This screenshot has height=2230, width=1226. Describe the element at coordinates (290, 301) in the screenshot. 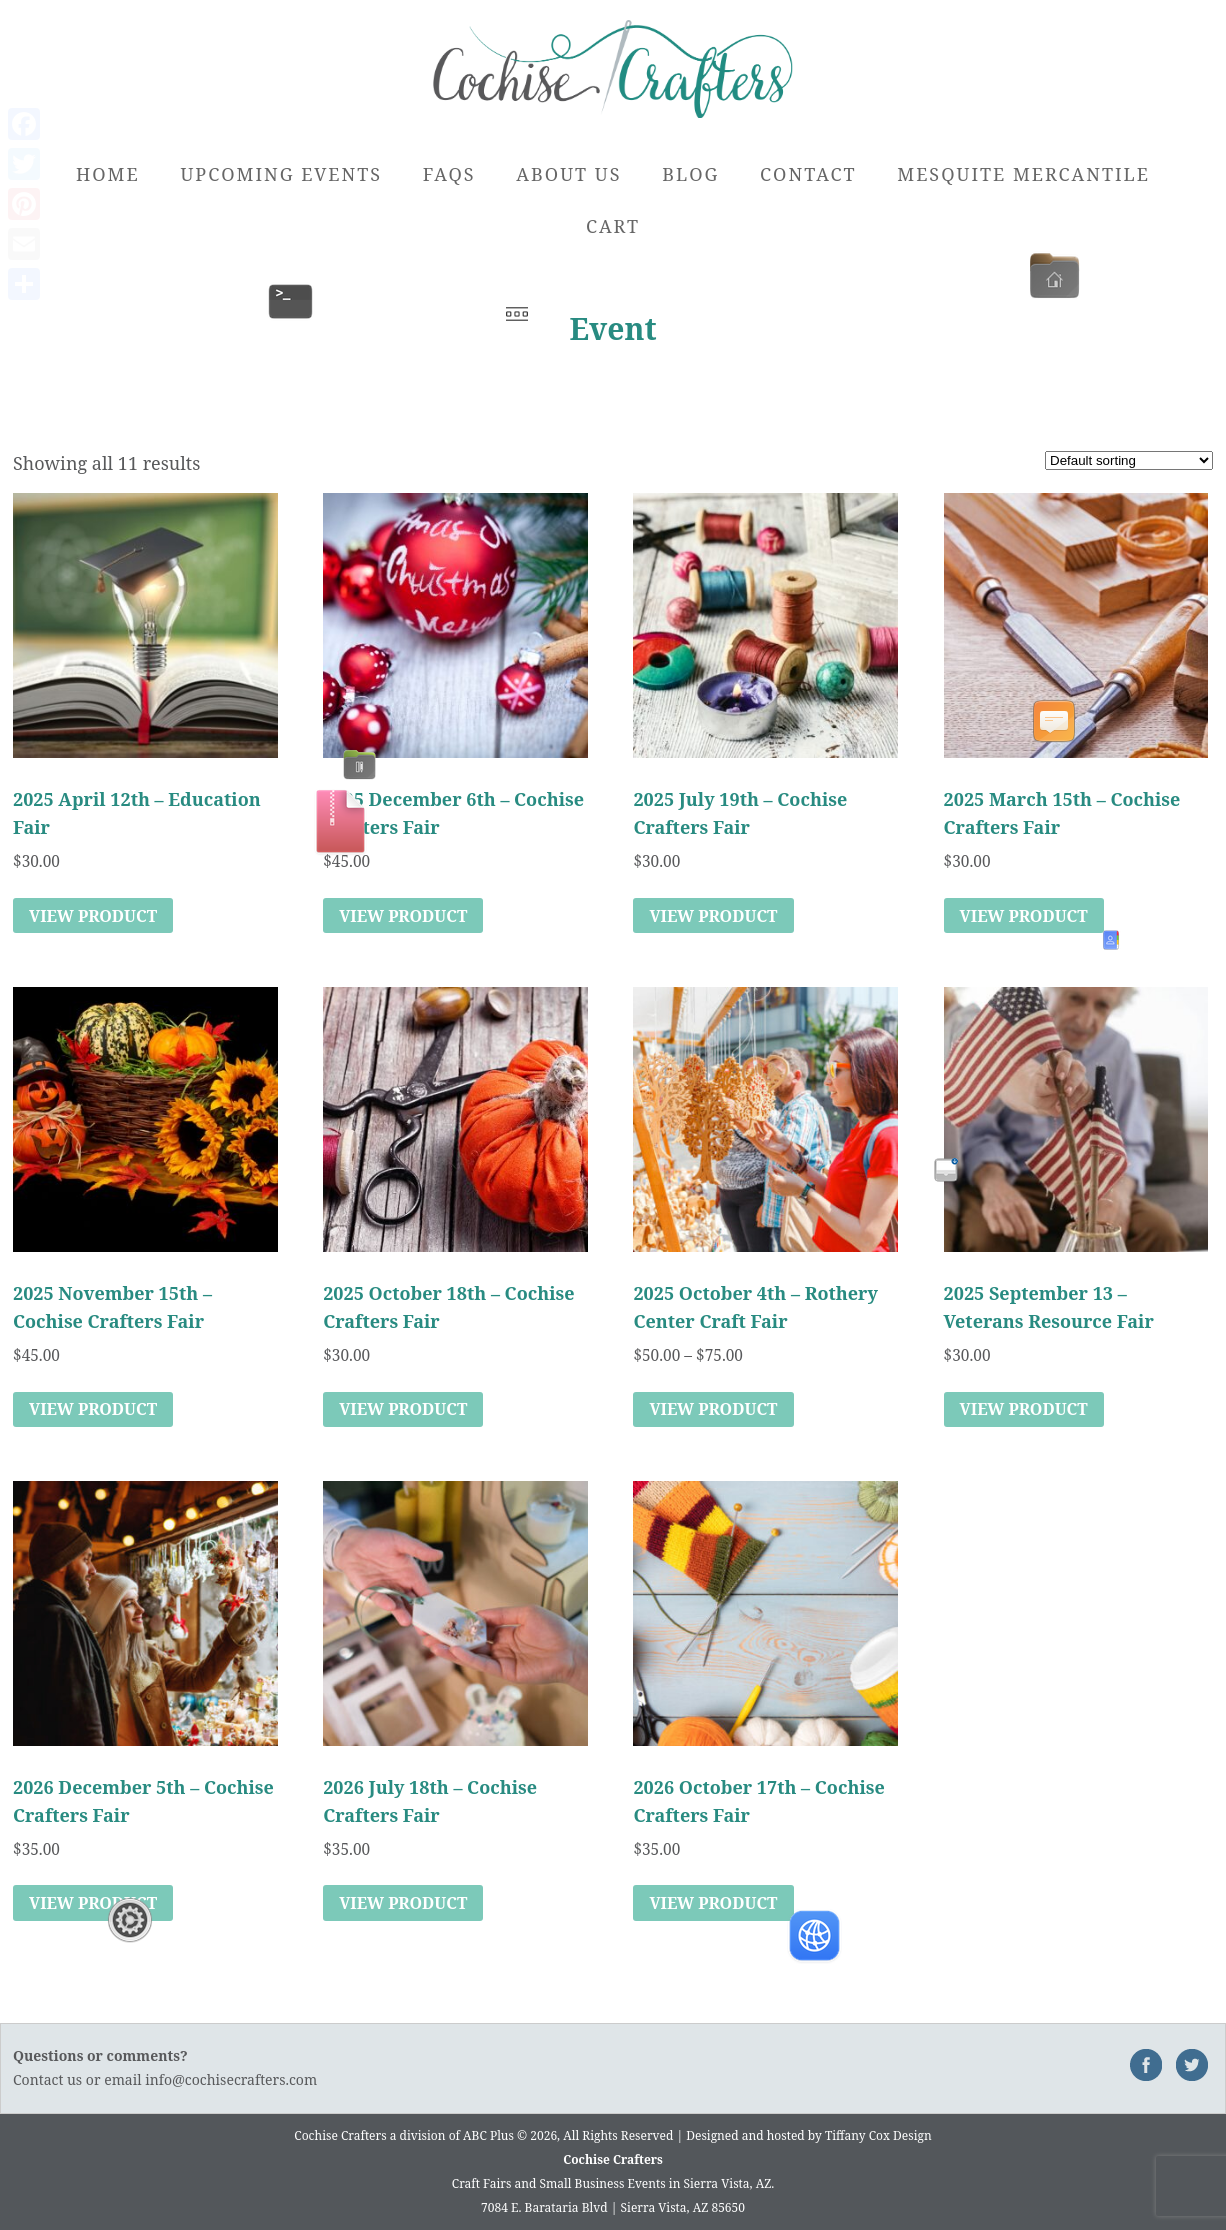

I see `open the terminal application` at that location.